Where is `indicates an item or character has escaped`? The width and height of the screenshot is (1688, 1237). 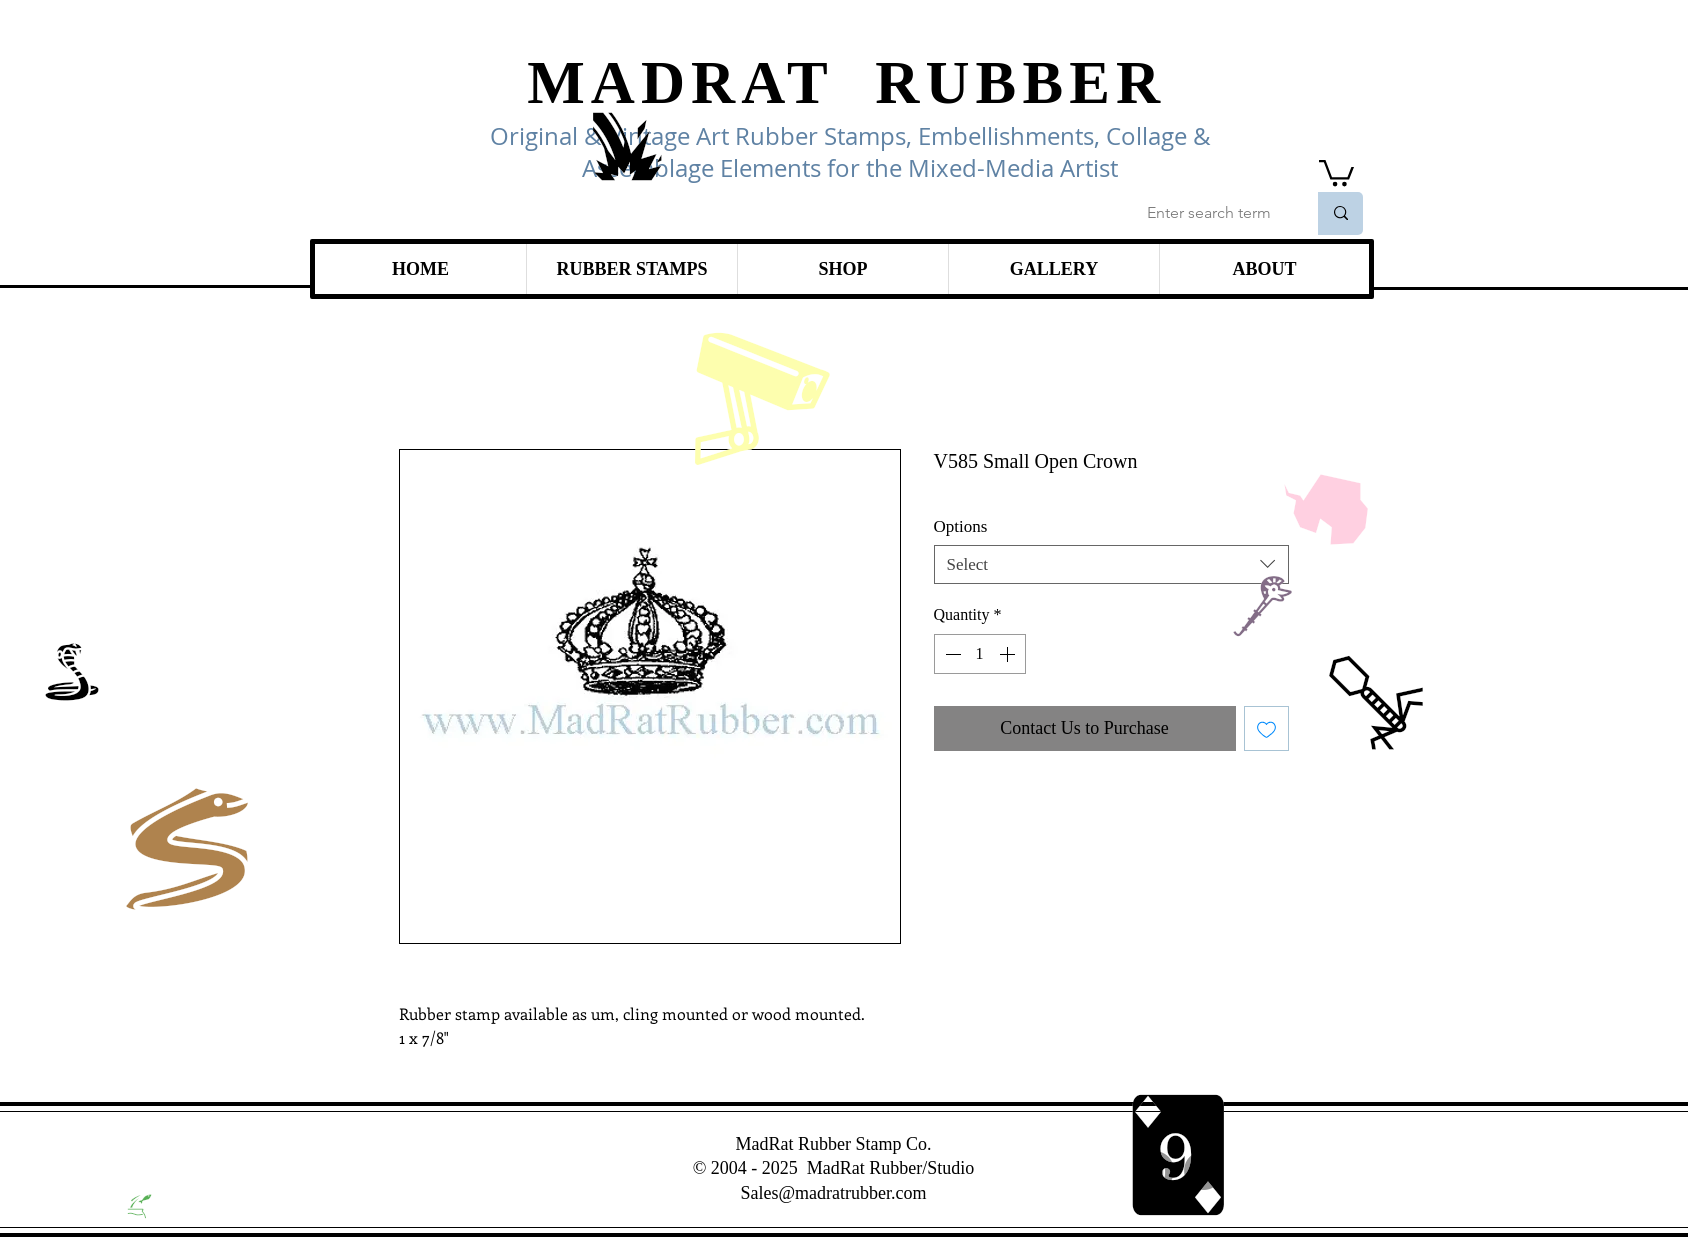 indicates an item or character has escaped is located at coordinates (140, 1206).